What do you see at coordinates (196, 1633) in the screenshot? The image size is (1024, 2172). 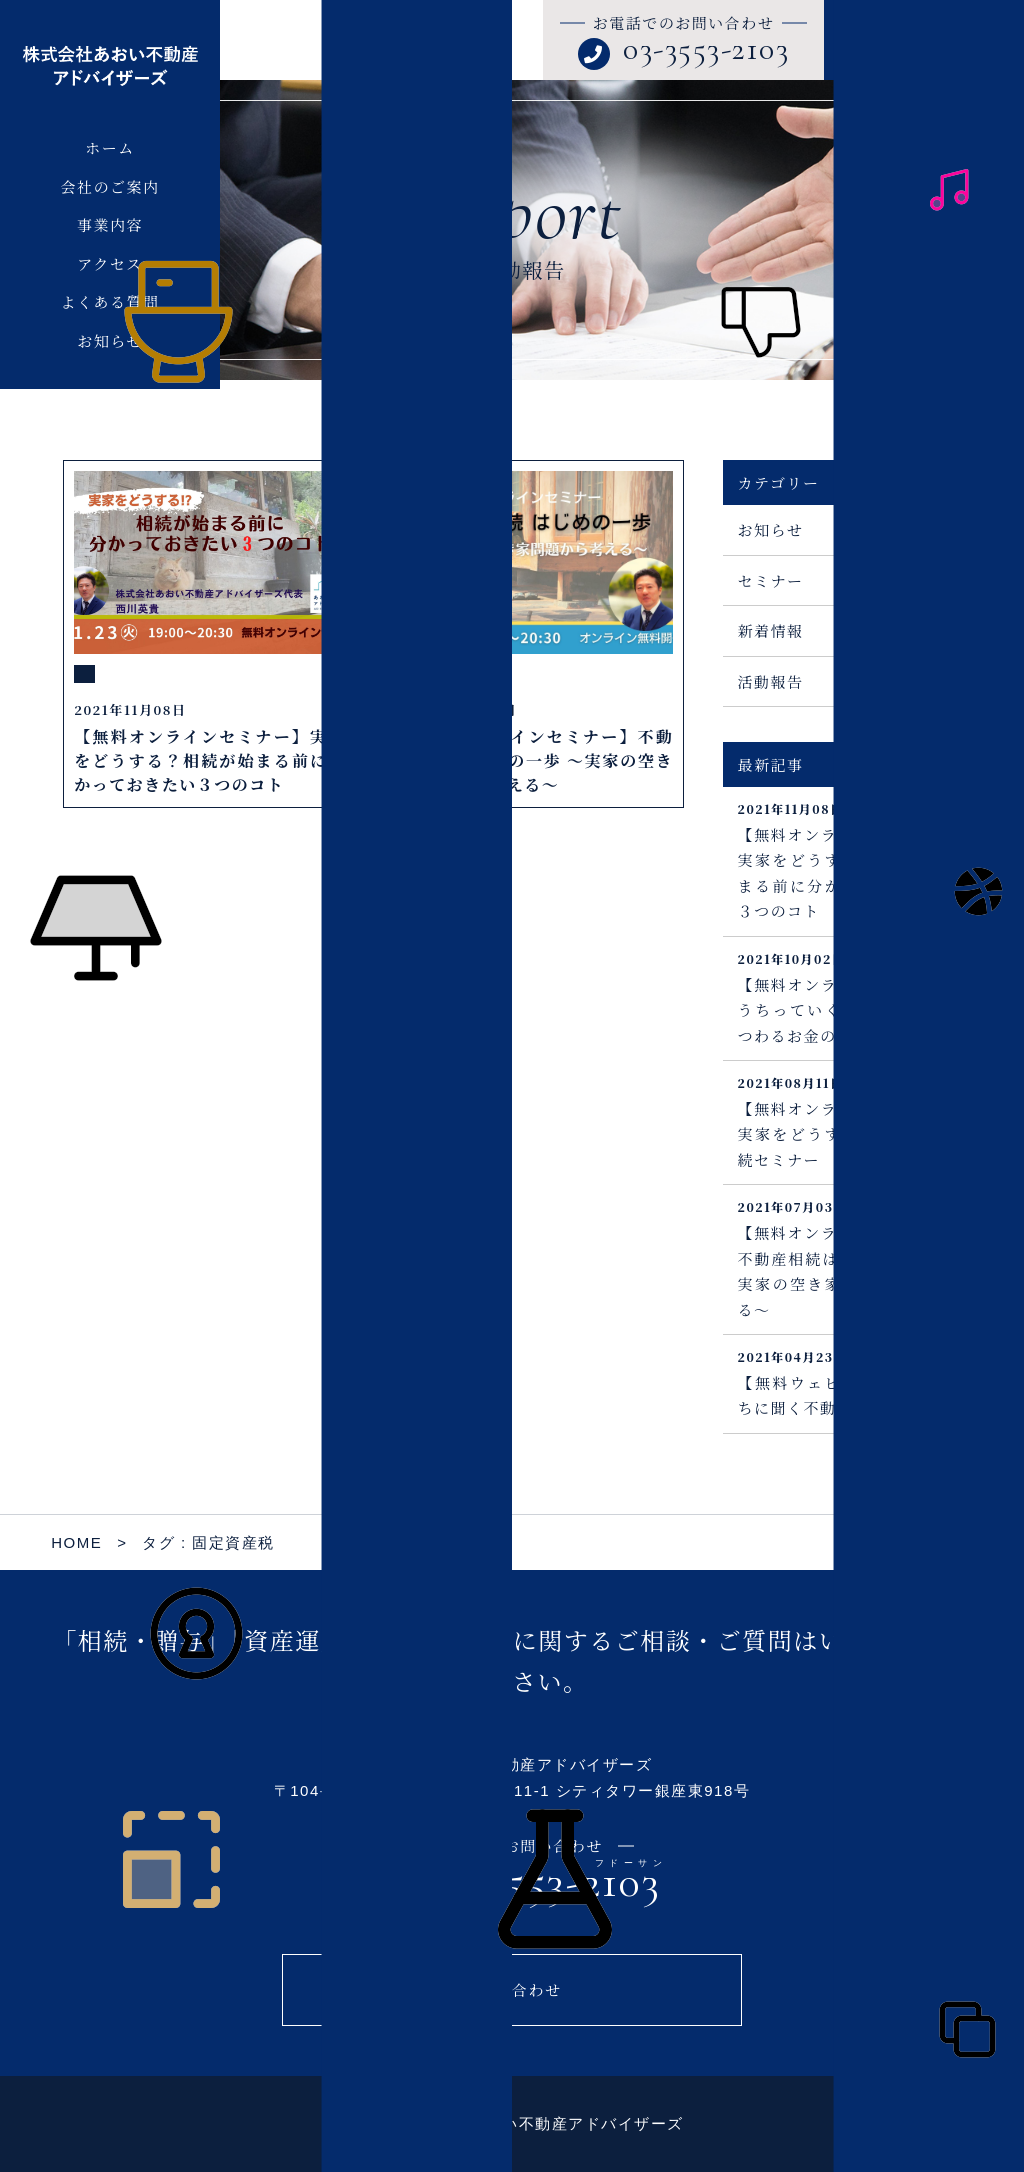 I see `access security or privacy settings` at bounding box center [196, 1633].